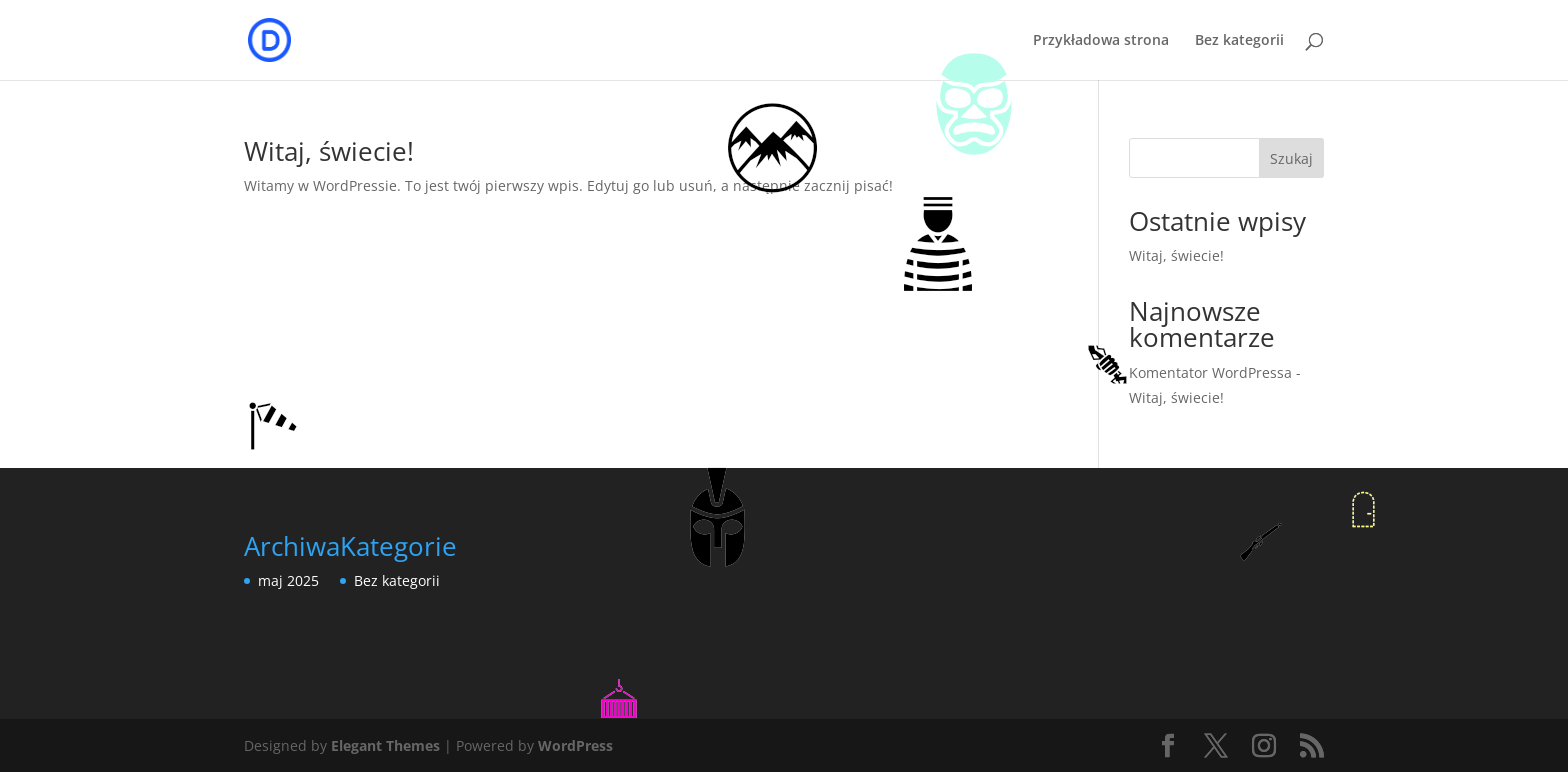 Image resolution: width=1568 pixels, height=772 pixels. Describe the element at coordinates (717, 517) in the screenshot. I see `select warrior or knight character class` at that location.